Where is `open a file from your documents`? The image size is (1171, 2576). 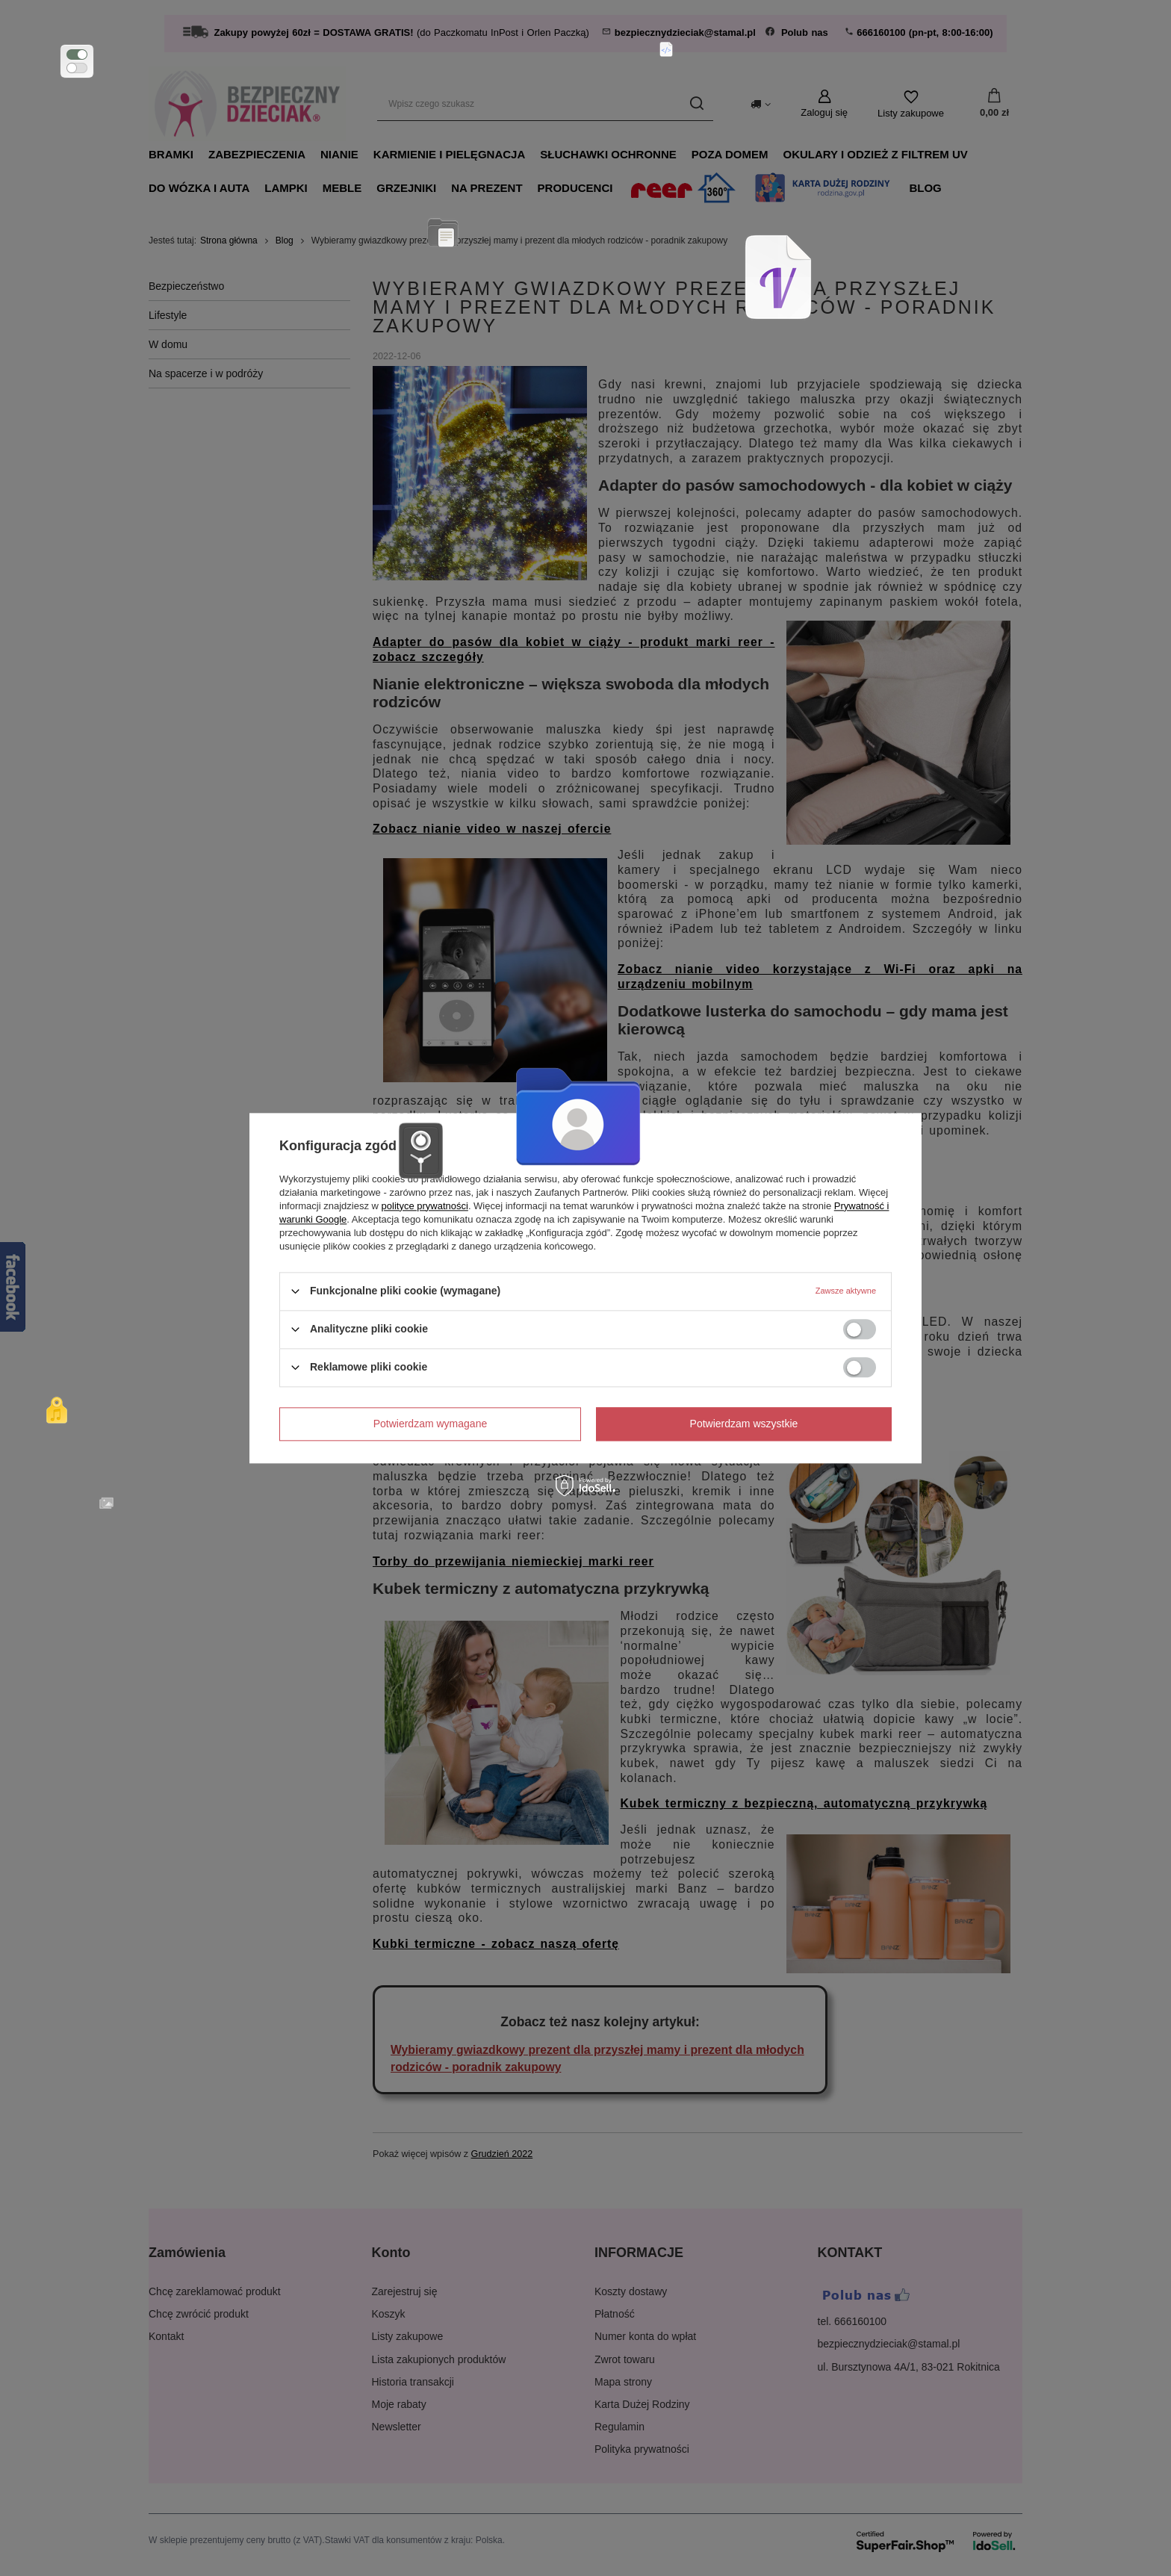
open a file from your documents is located at coordinates (443, 232).